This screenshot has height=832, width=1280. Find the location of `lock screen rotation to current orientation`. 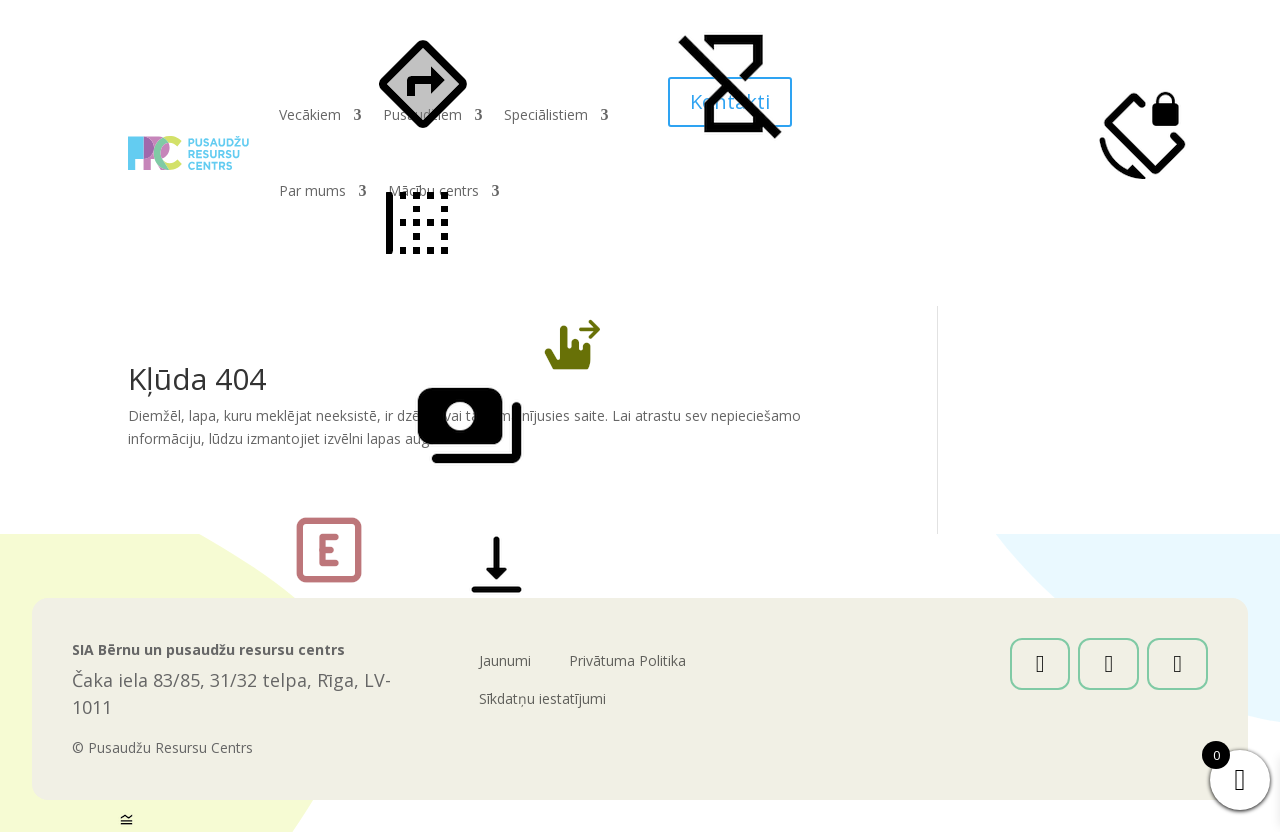

lock screen rotation to current orientation is located at coordinates (1144, 133).